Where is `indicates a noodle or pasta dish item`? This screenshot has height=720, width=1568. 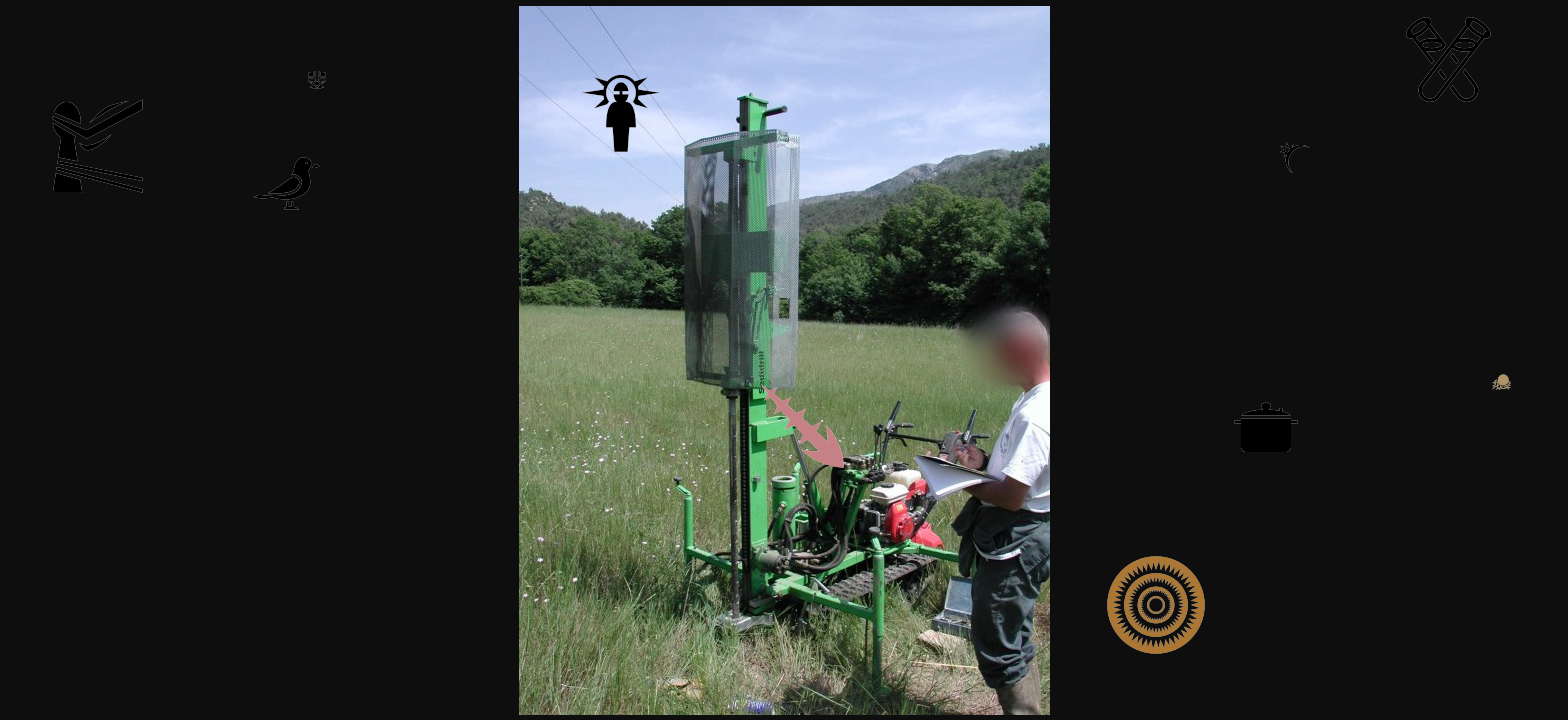 indicates a noodle or pasta dish item is located at coordinates (1501, 380).